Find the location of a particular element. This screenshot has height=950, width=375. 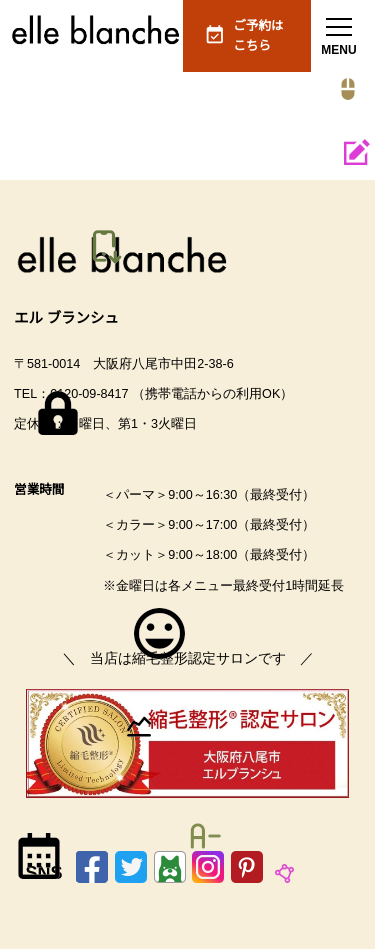

indicates a locked or secured item is located at coordinates (58, 413).